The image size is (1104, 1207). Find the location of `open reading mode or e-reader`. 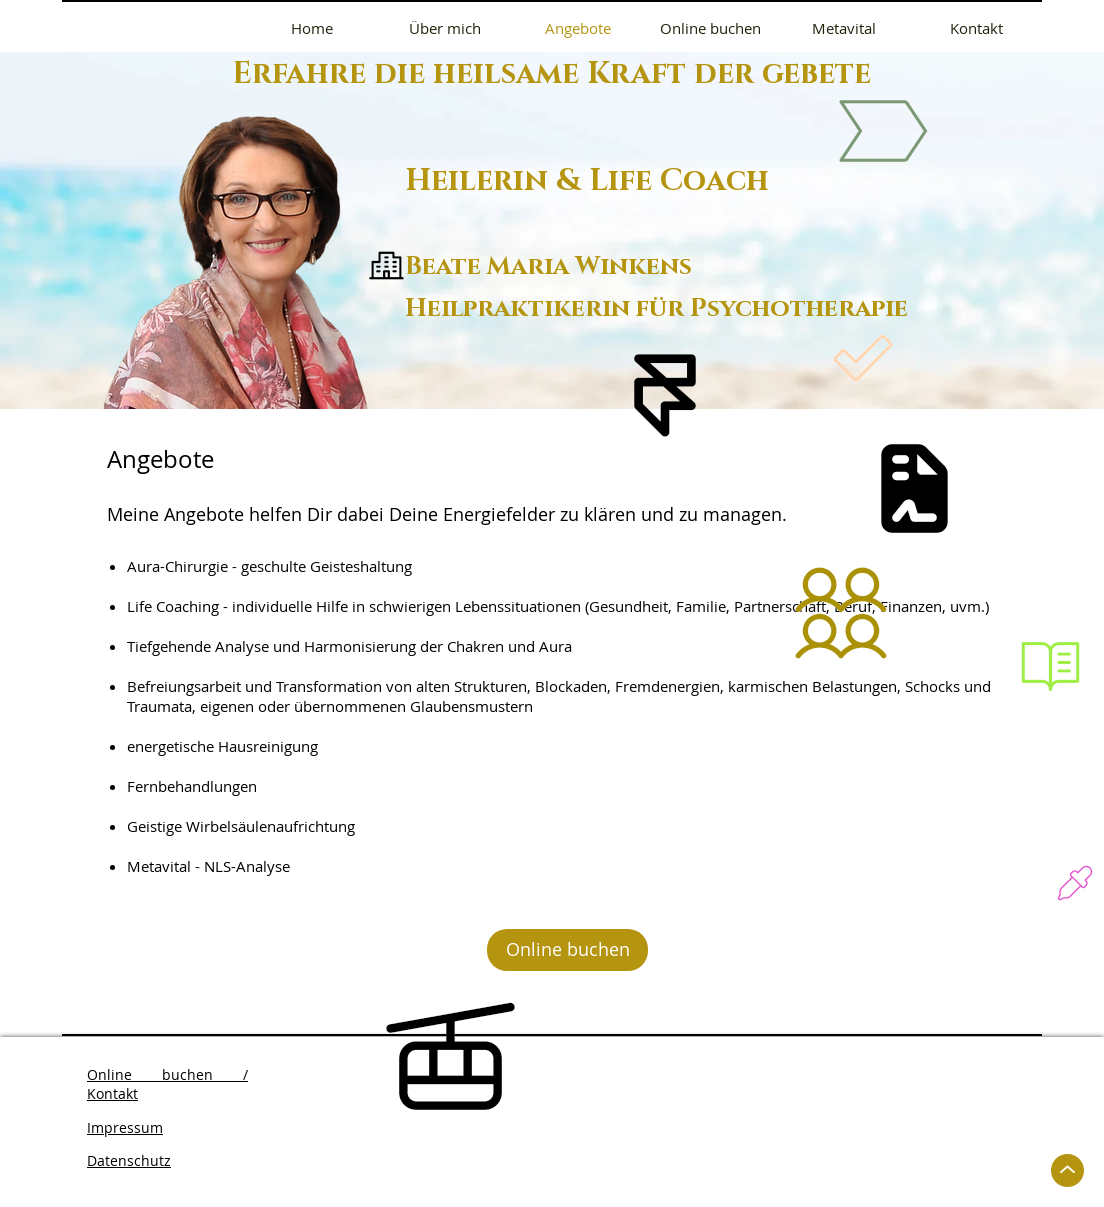

open reading mode or e-reader is located at coordinates (1050, 662).